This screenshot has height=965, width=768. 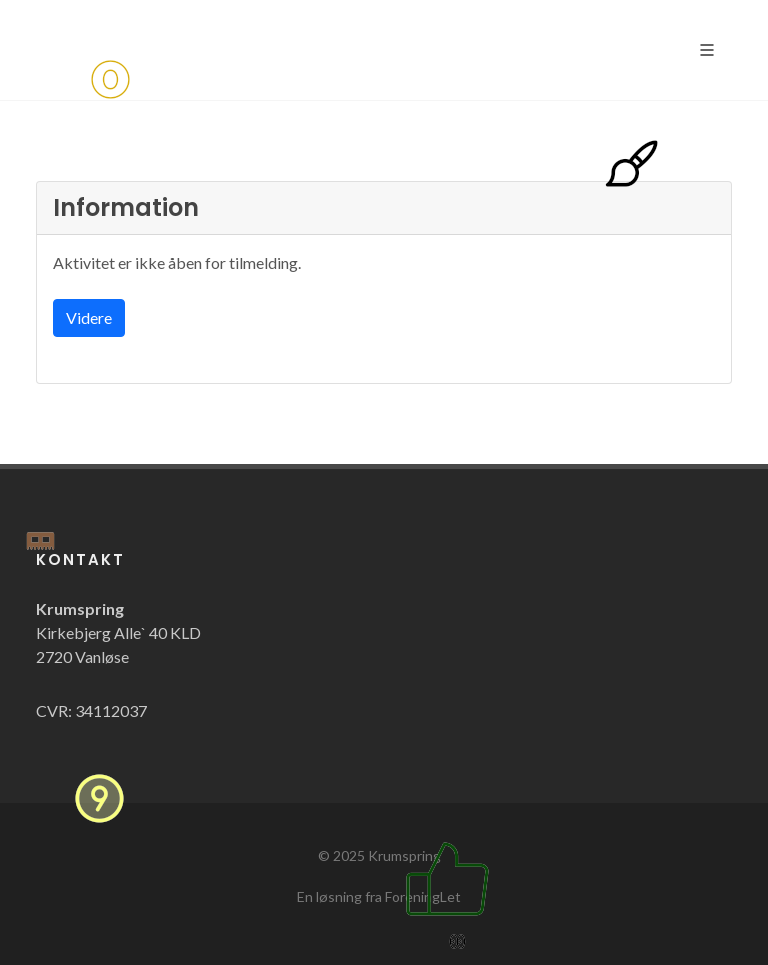 What do you see at coordinates (633, 164) in the screenshot?
I see `access drawing or painting tools` at bounding box center [633, 164].